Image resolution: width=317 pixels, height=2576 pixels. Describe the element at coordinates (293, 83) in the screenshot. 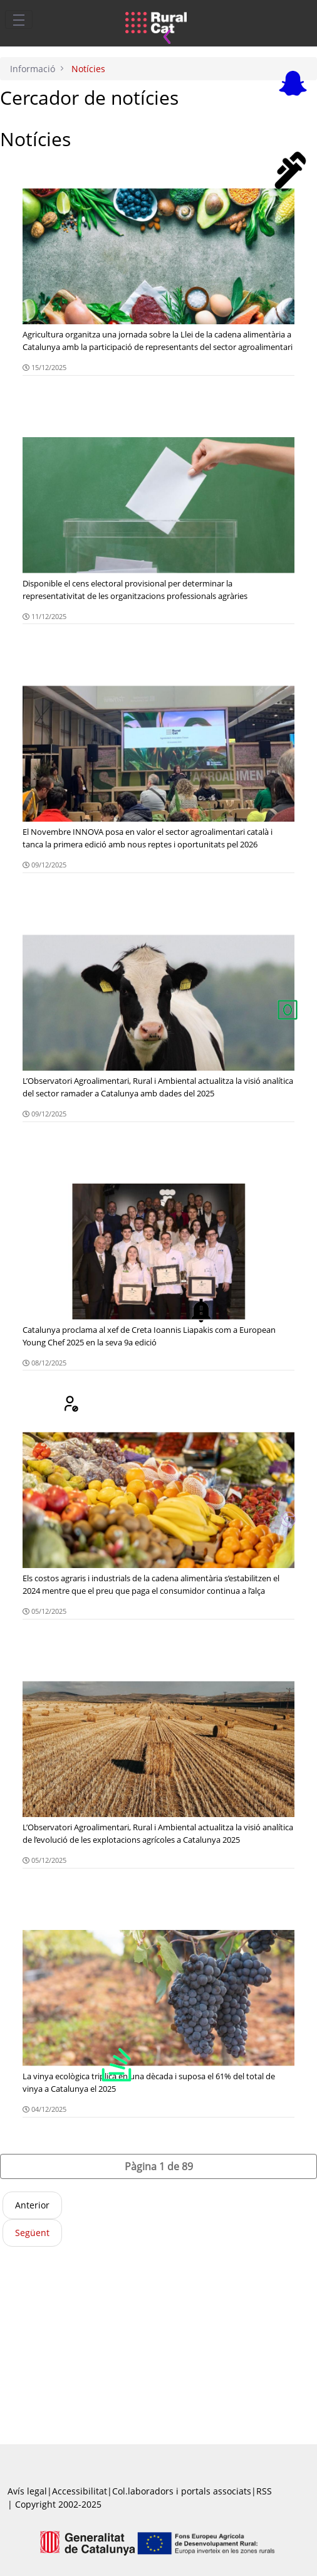

I see `open Snapchat app` at that location.